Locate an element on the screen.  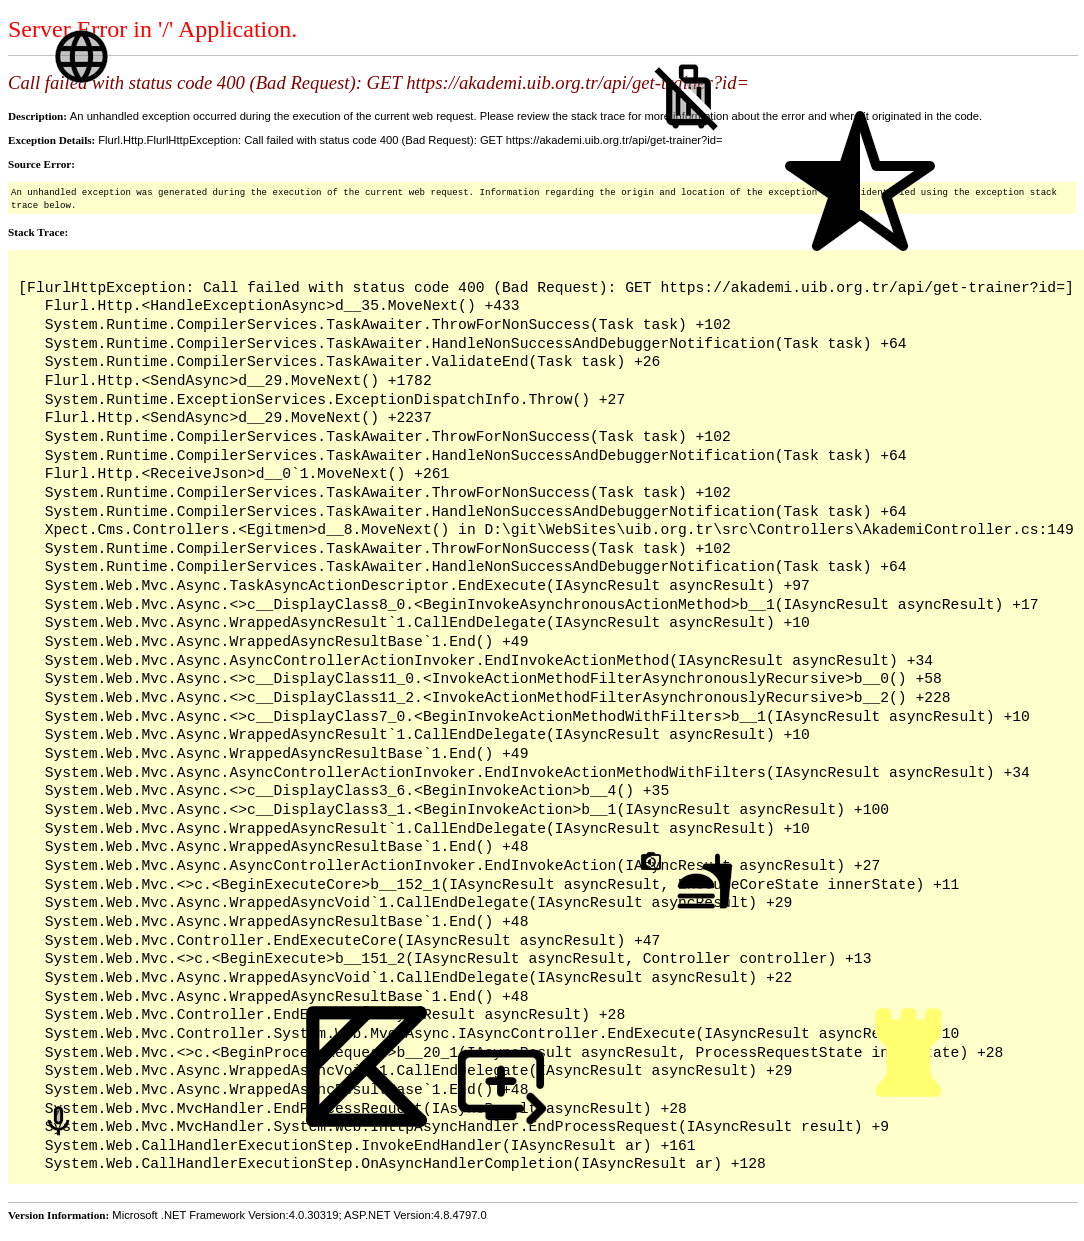
indicates kotlin programming language is located at coordinates (366, 1066).